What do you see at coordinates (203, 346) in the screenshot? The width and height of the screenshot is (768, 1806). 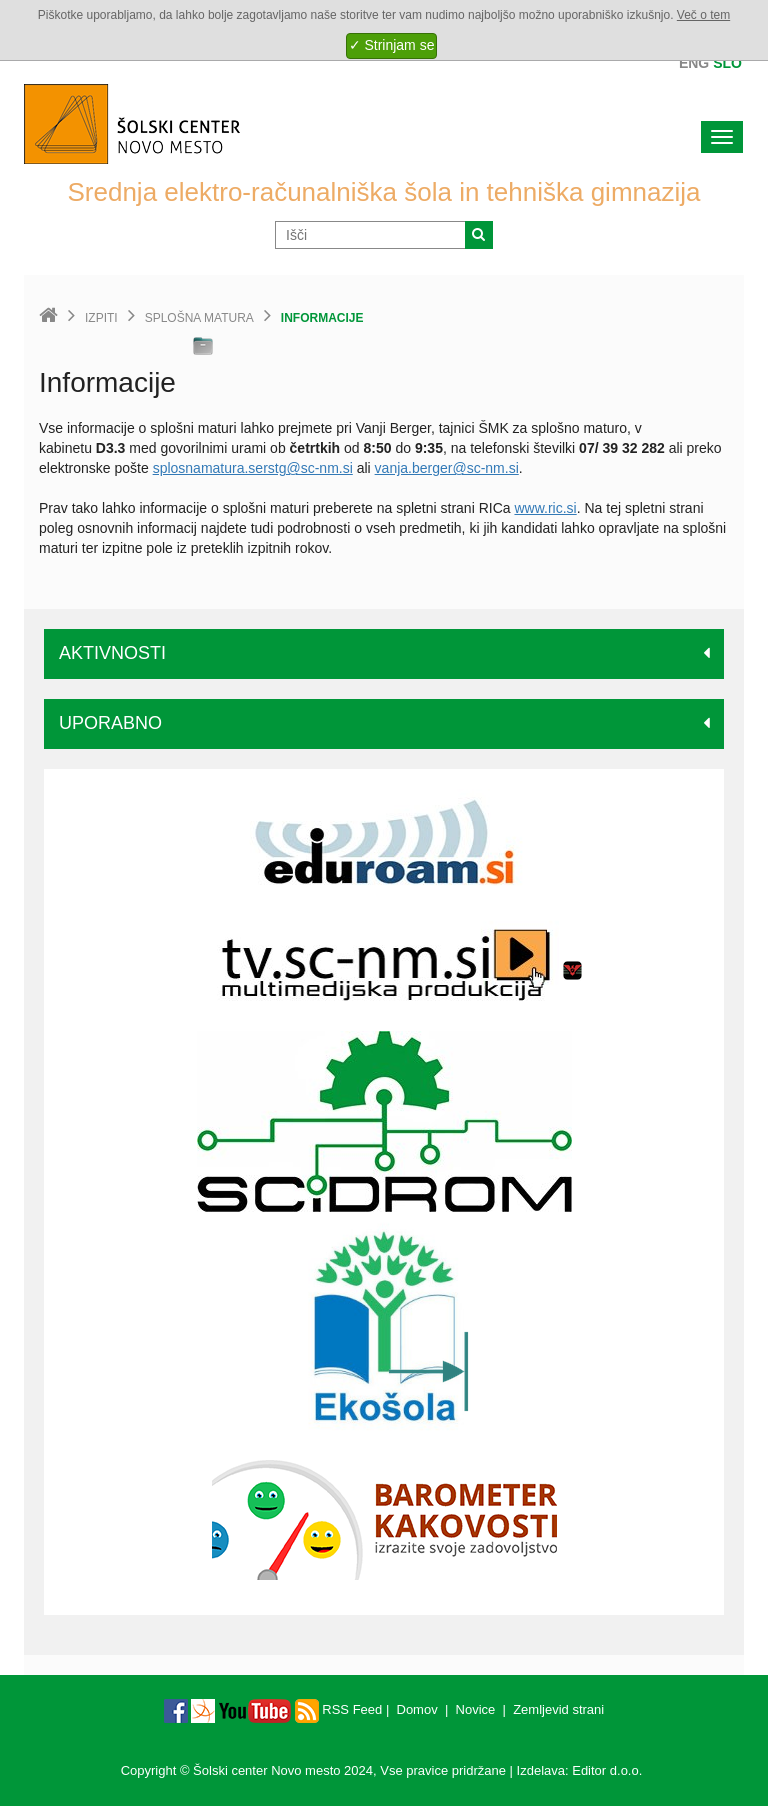 I see `open the file manager application` at bounding box center [203, 346].